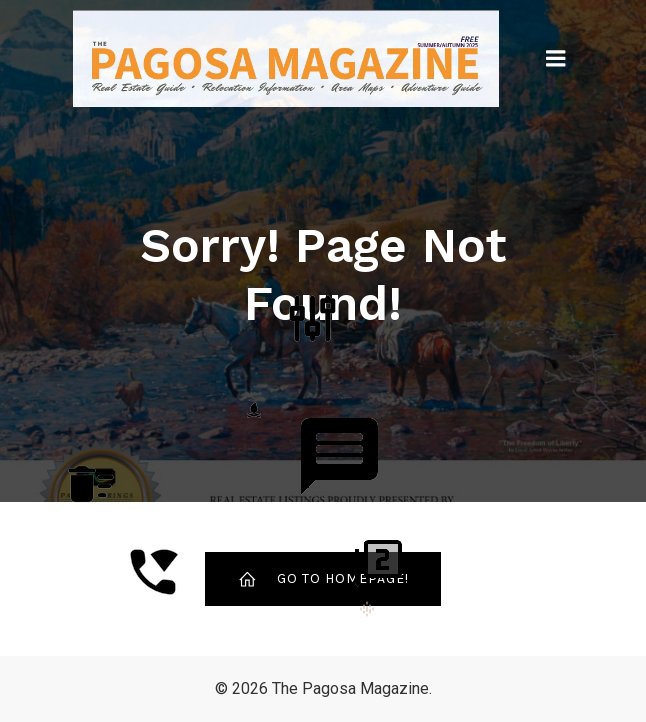 The height and width of the screenshot is (722, 646). I want to click on adjust settings or preferences, so click(312, 318).